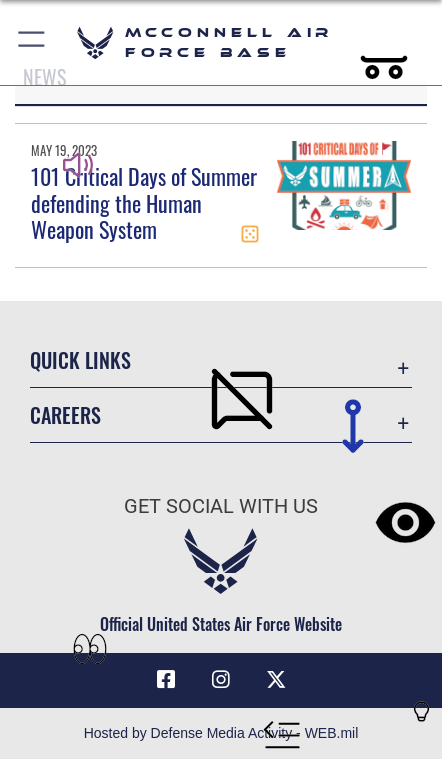 The height and width of the screenshot is (759, 442). I want to click on access tips or suggestions, so click(421, 711).